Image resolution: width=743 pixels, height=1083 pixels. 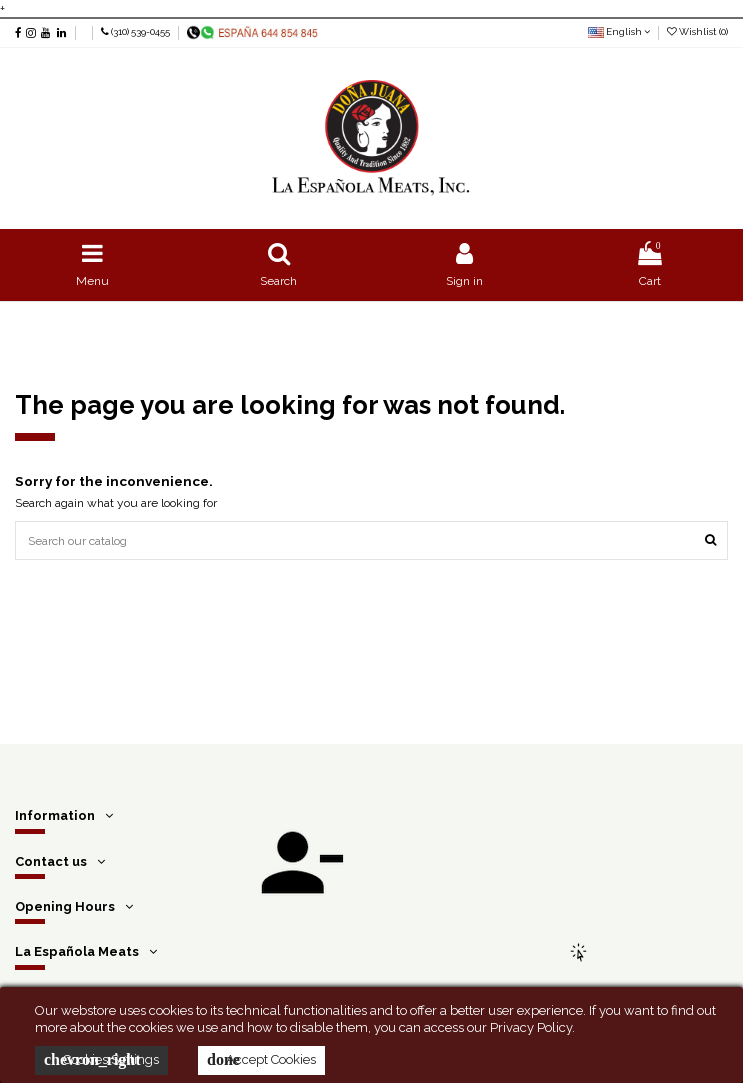 I want to click on remove a contact or user from your list, so click(x=300, y=862).